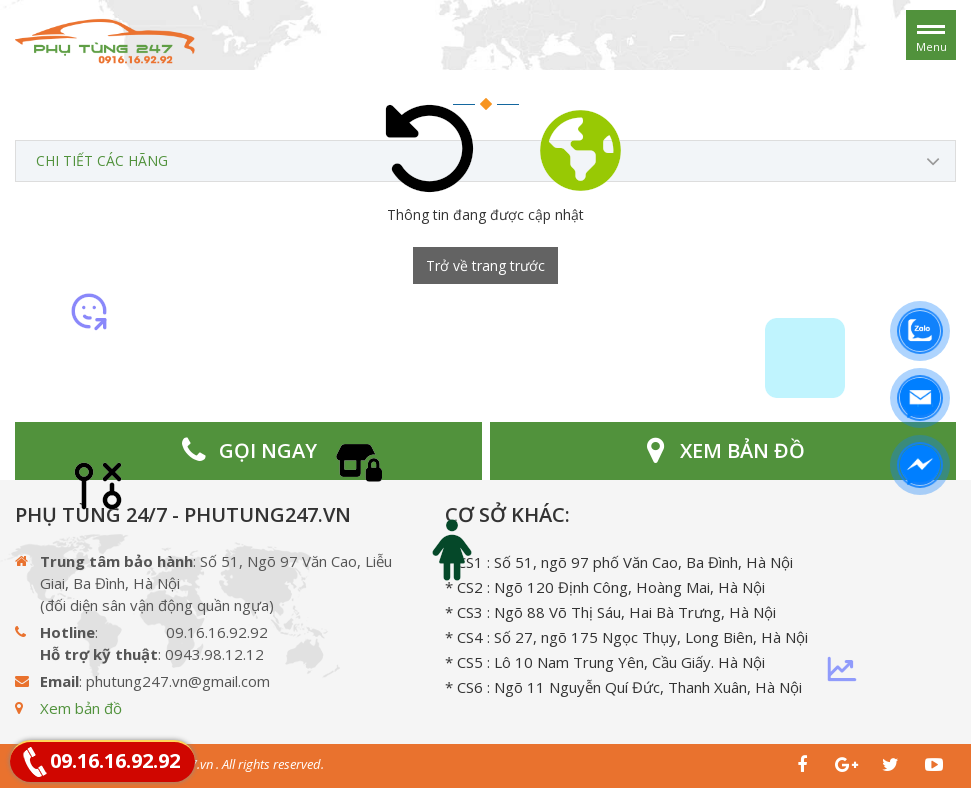 This screenshot has height=788, width=971. I want to click on indicates a closed or rejected pull request, so click(98, 486).